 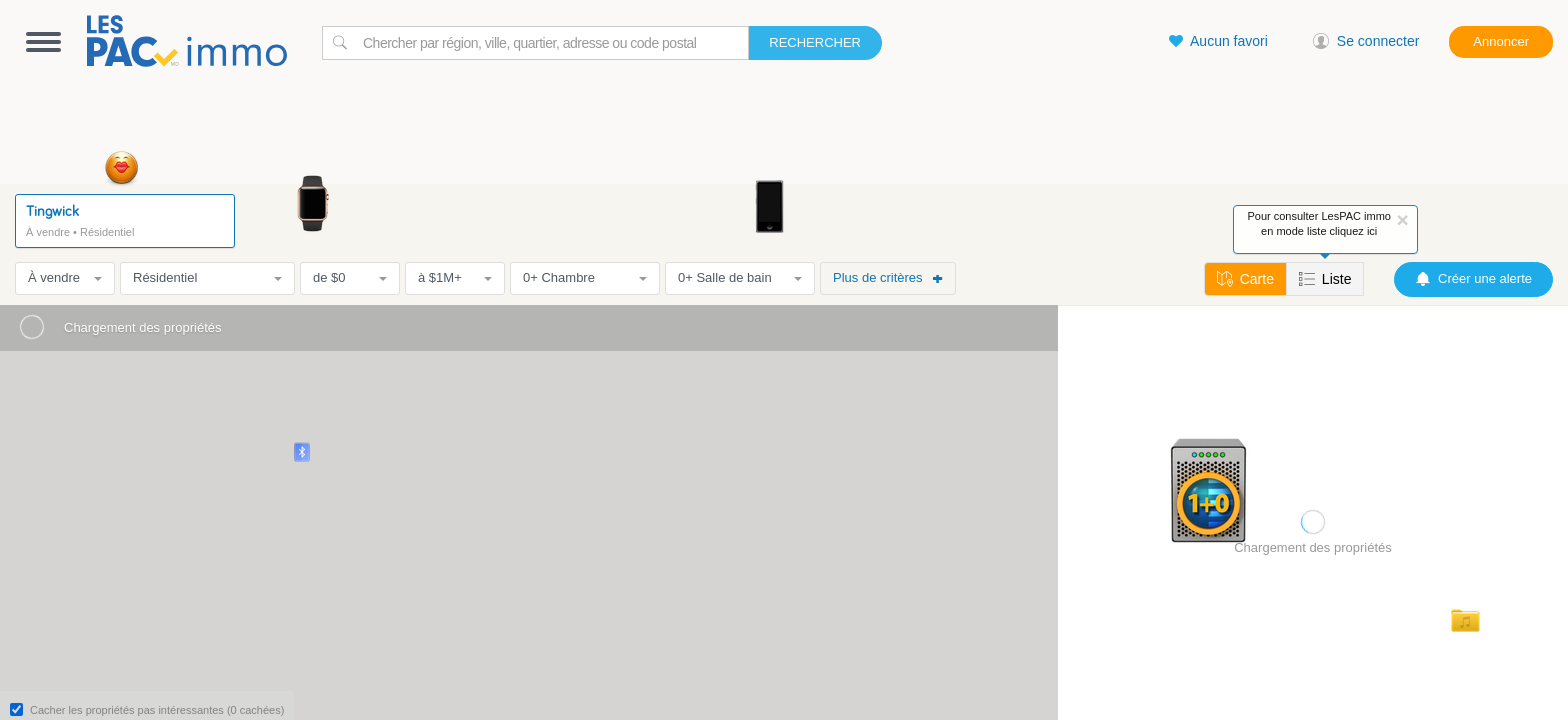 What do you see at coordinates (302, 452) in the screenshot?
I see `access bluetooth settings` at bounding box center [302, 452].